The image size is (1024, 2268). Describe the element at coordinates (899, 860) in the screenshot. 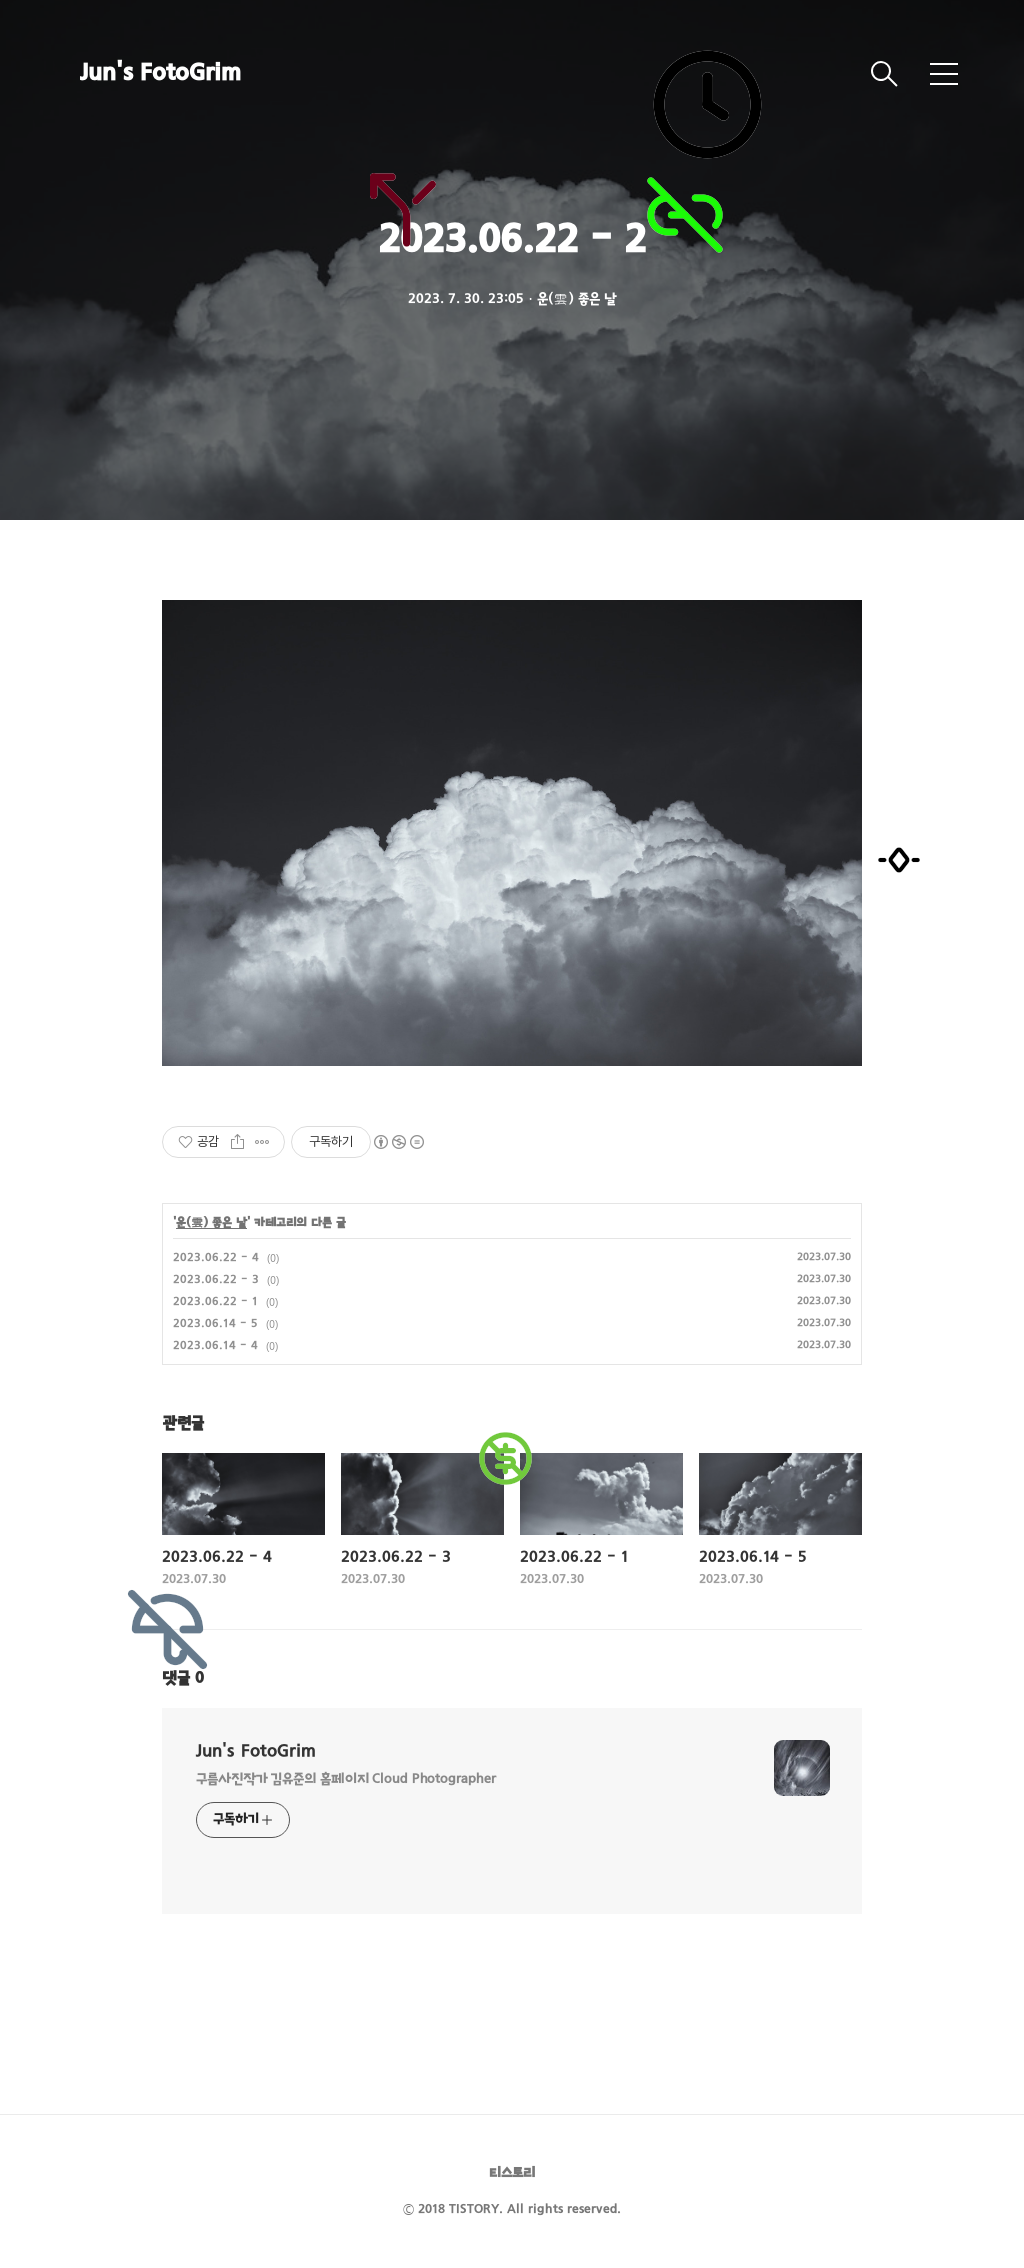

I see `align keyframe to horizontal center` at that location.